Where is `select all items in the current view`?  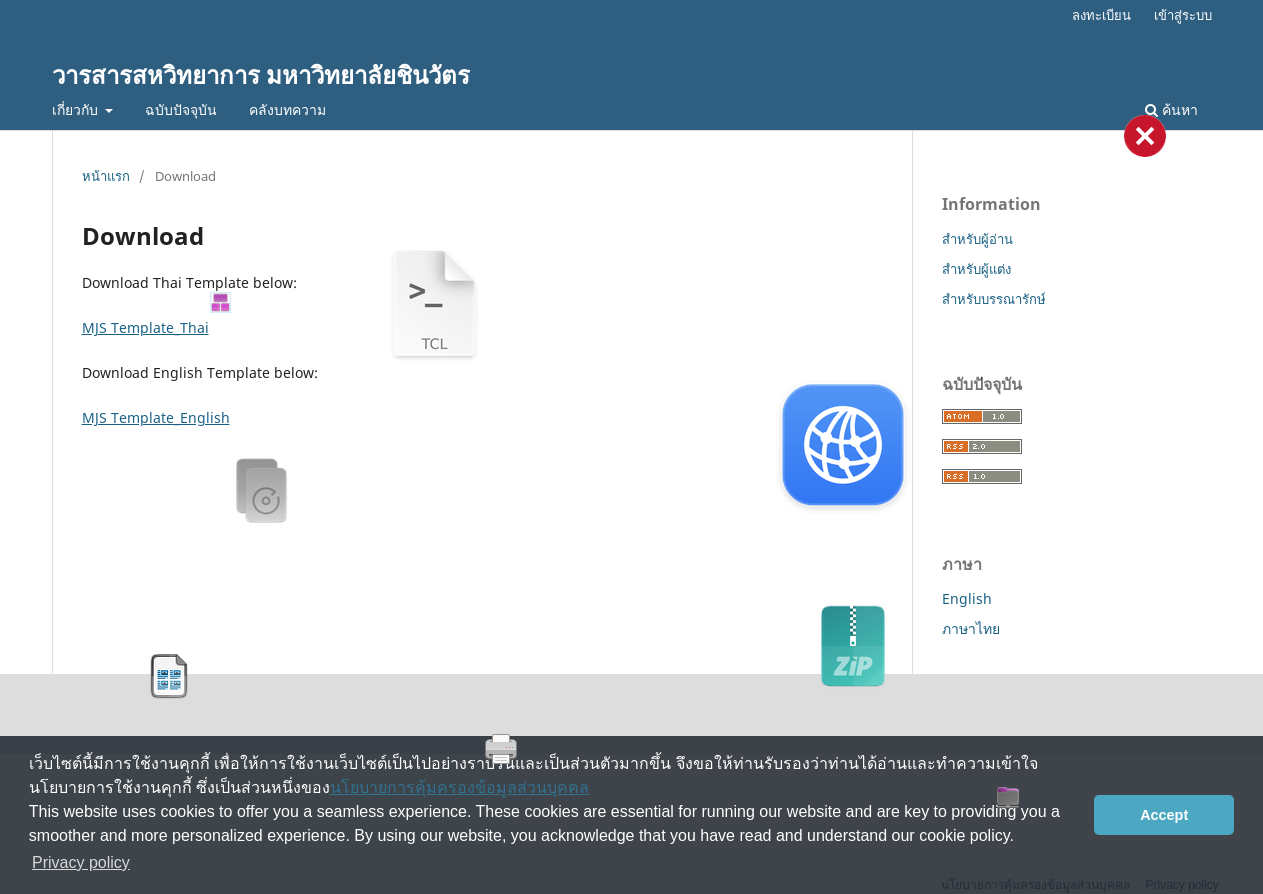 select all items in the current view is located at coordinates (220, 302).